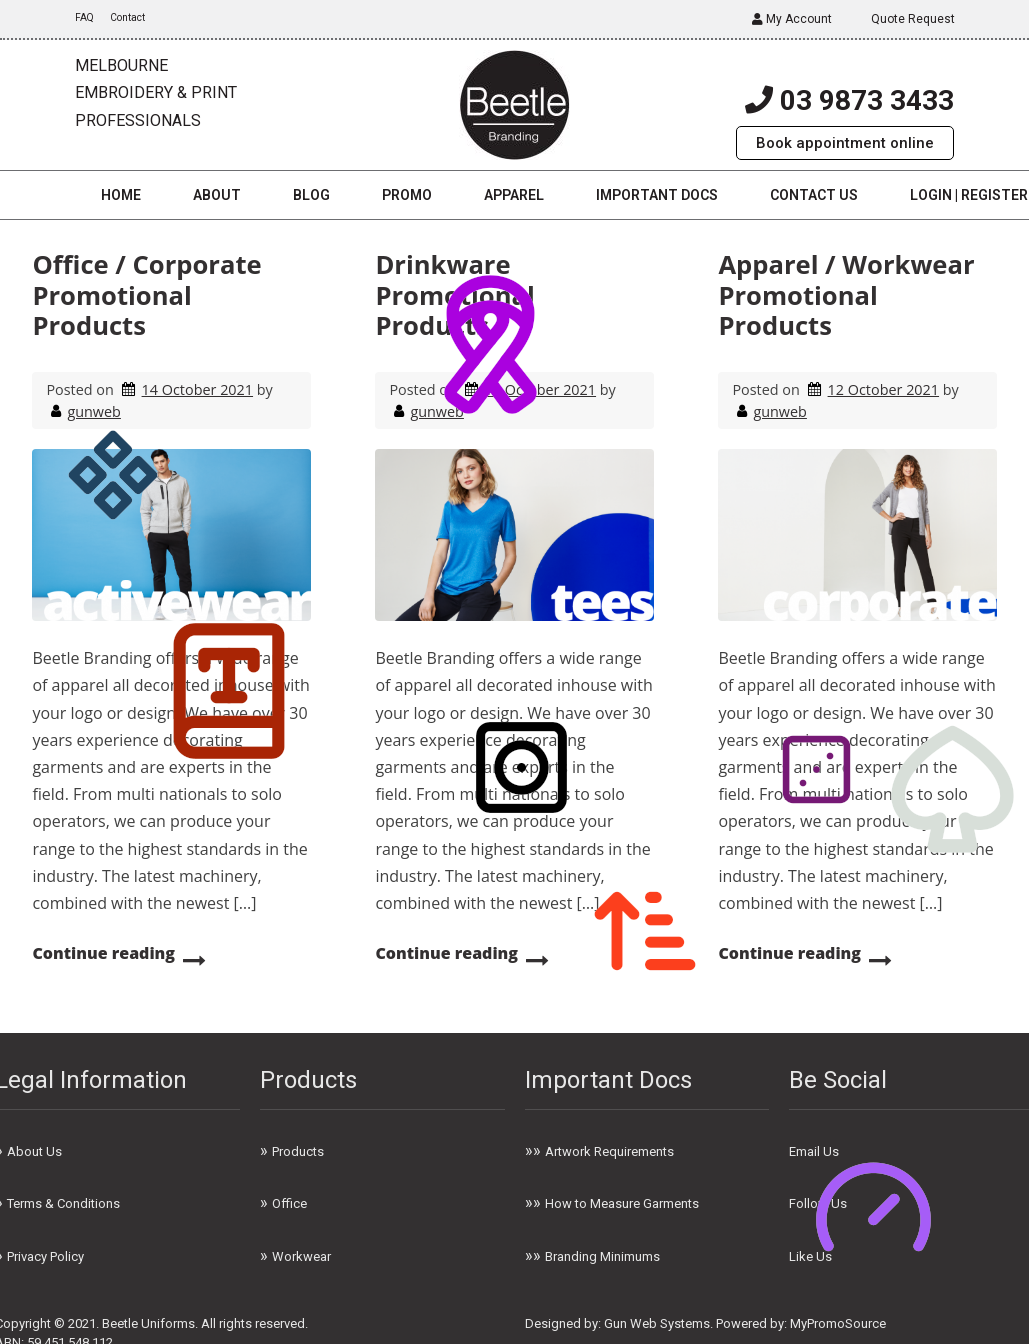 Image resolution: width=1029 pixels, height=1344 pixels. Describe the element at coordinates (873, 1209) in the screenshot. I see `view performance metrics or speed` at that location.